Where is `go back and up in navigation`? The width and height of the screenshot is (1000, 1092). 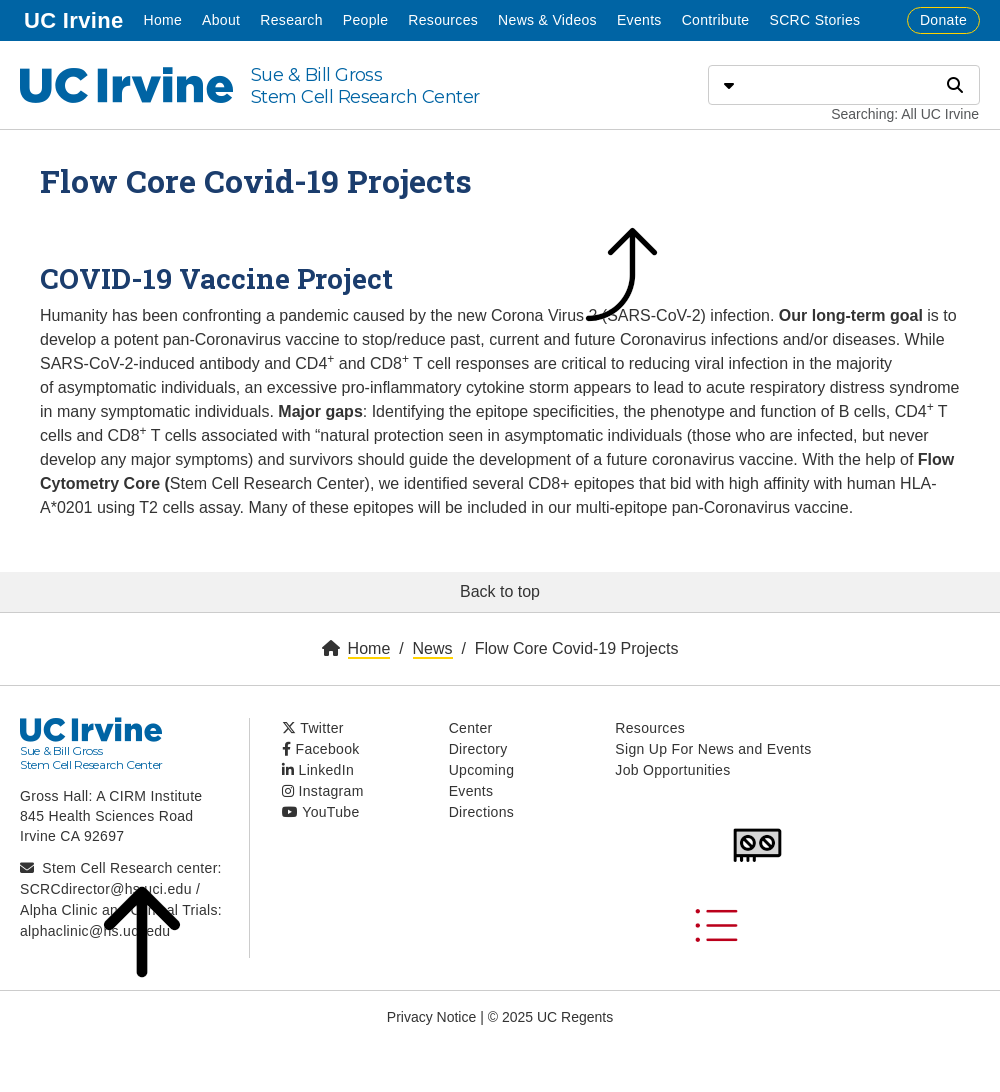 go back and up in navigation is located at coordinates (621, 274).